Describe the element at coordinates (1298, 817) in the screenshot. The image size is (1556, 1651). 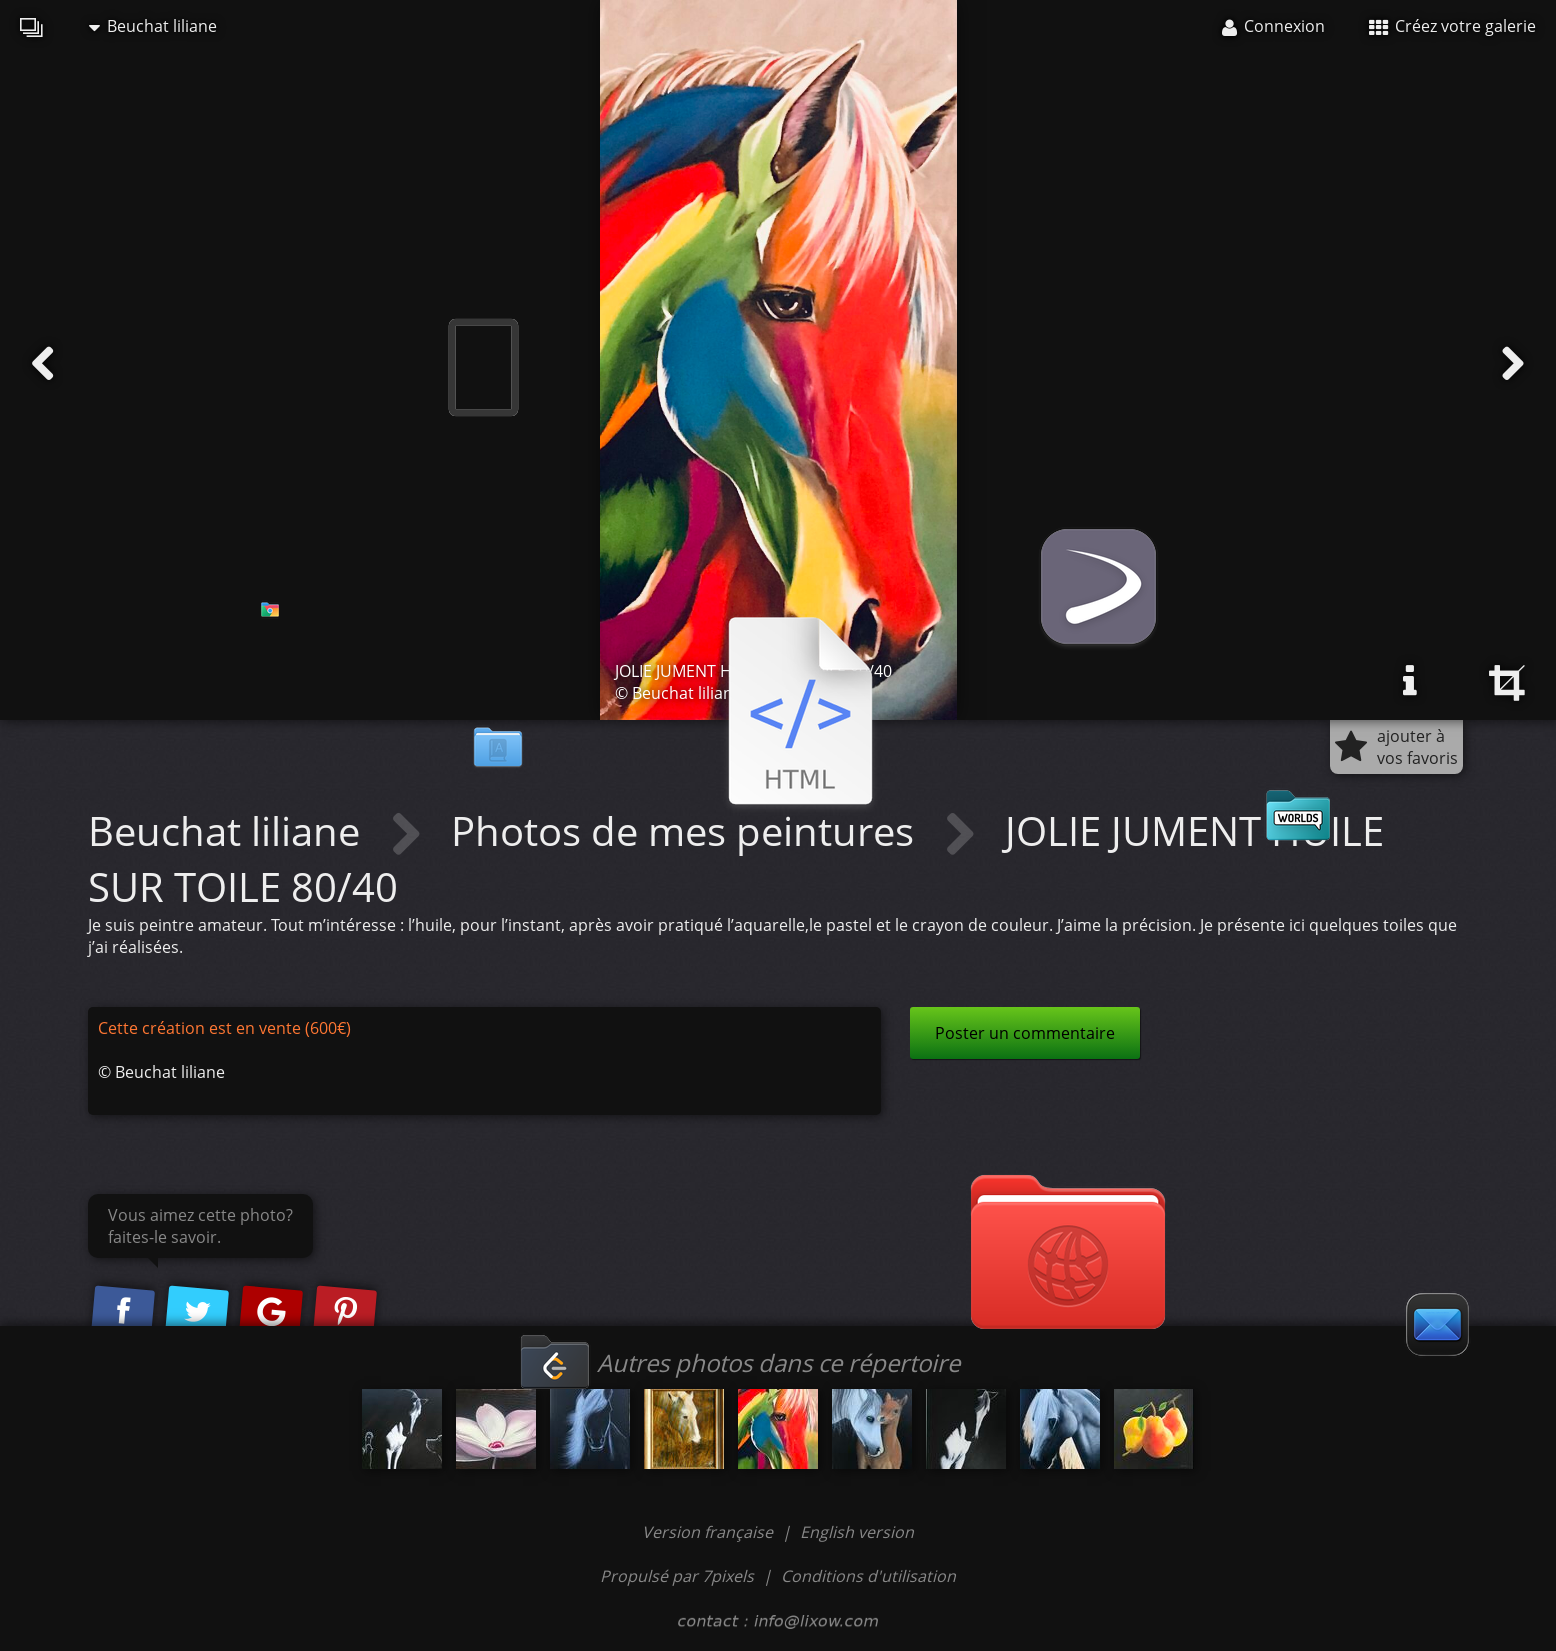
I see `open vrchat worlds folder` at that location.